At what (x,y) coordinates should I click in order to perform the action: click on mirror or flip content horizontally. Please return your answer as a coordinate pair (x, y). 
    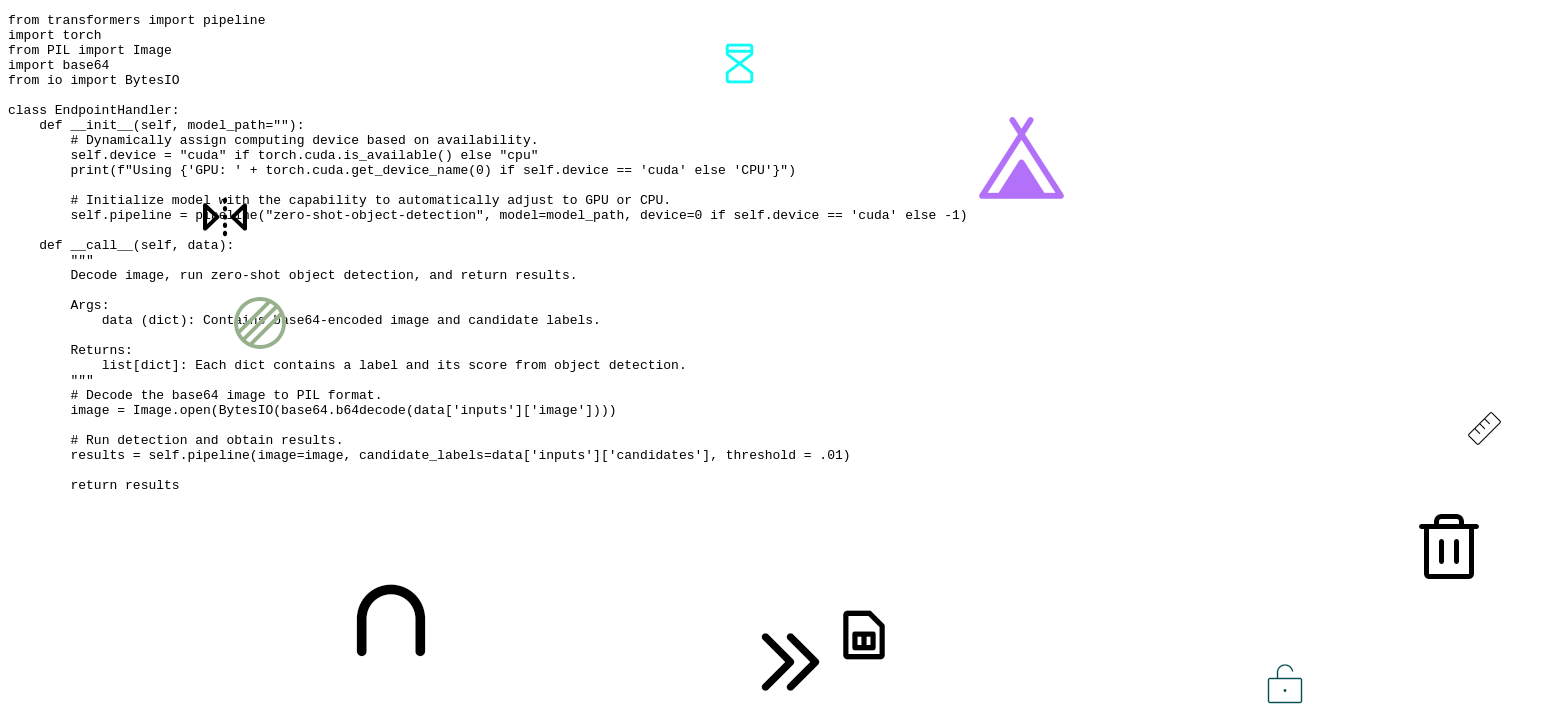
    Looking at the image, I should click on (225, 217).